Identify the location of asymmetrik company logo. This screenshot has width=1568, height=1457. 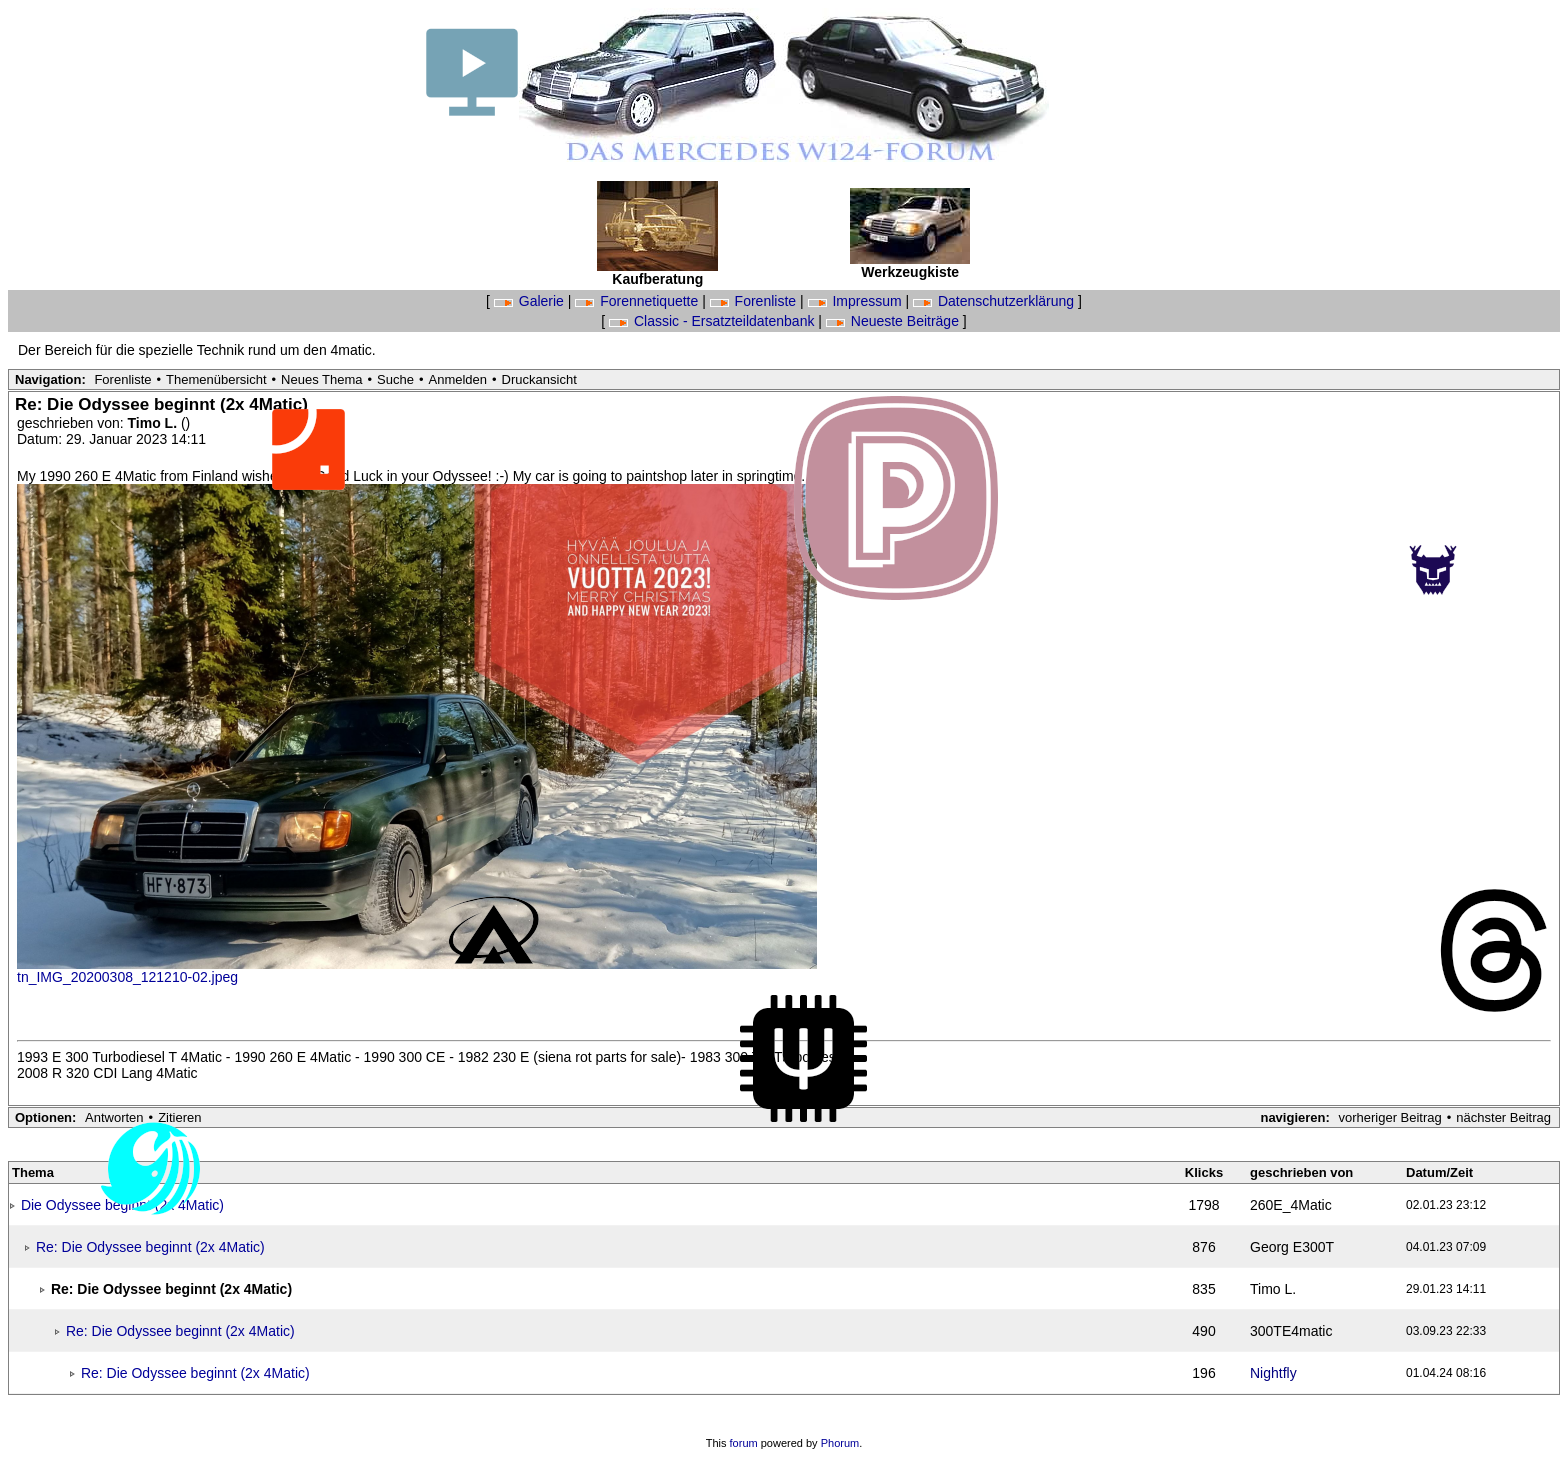
(491, 930).